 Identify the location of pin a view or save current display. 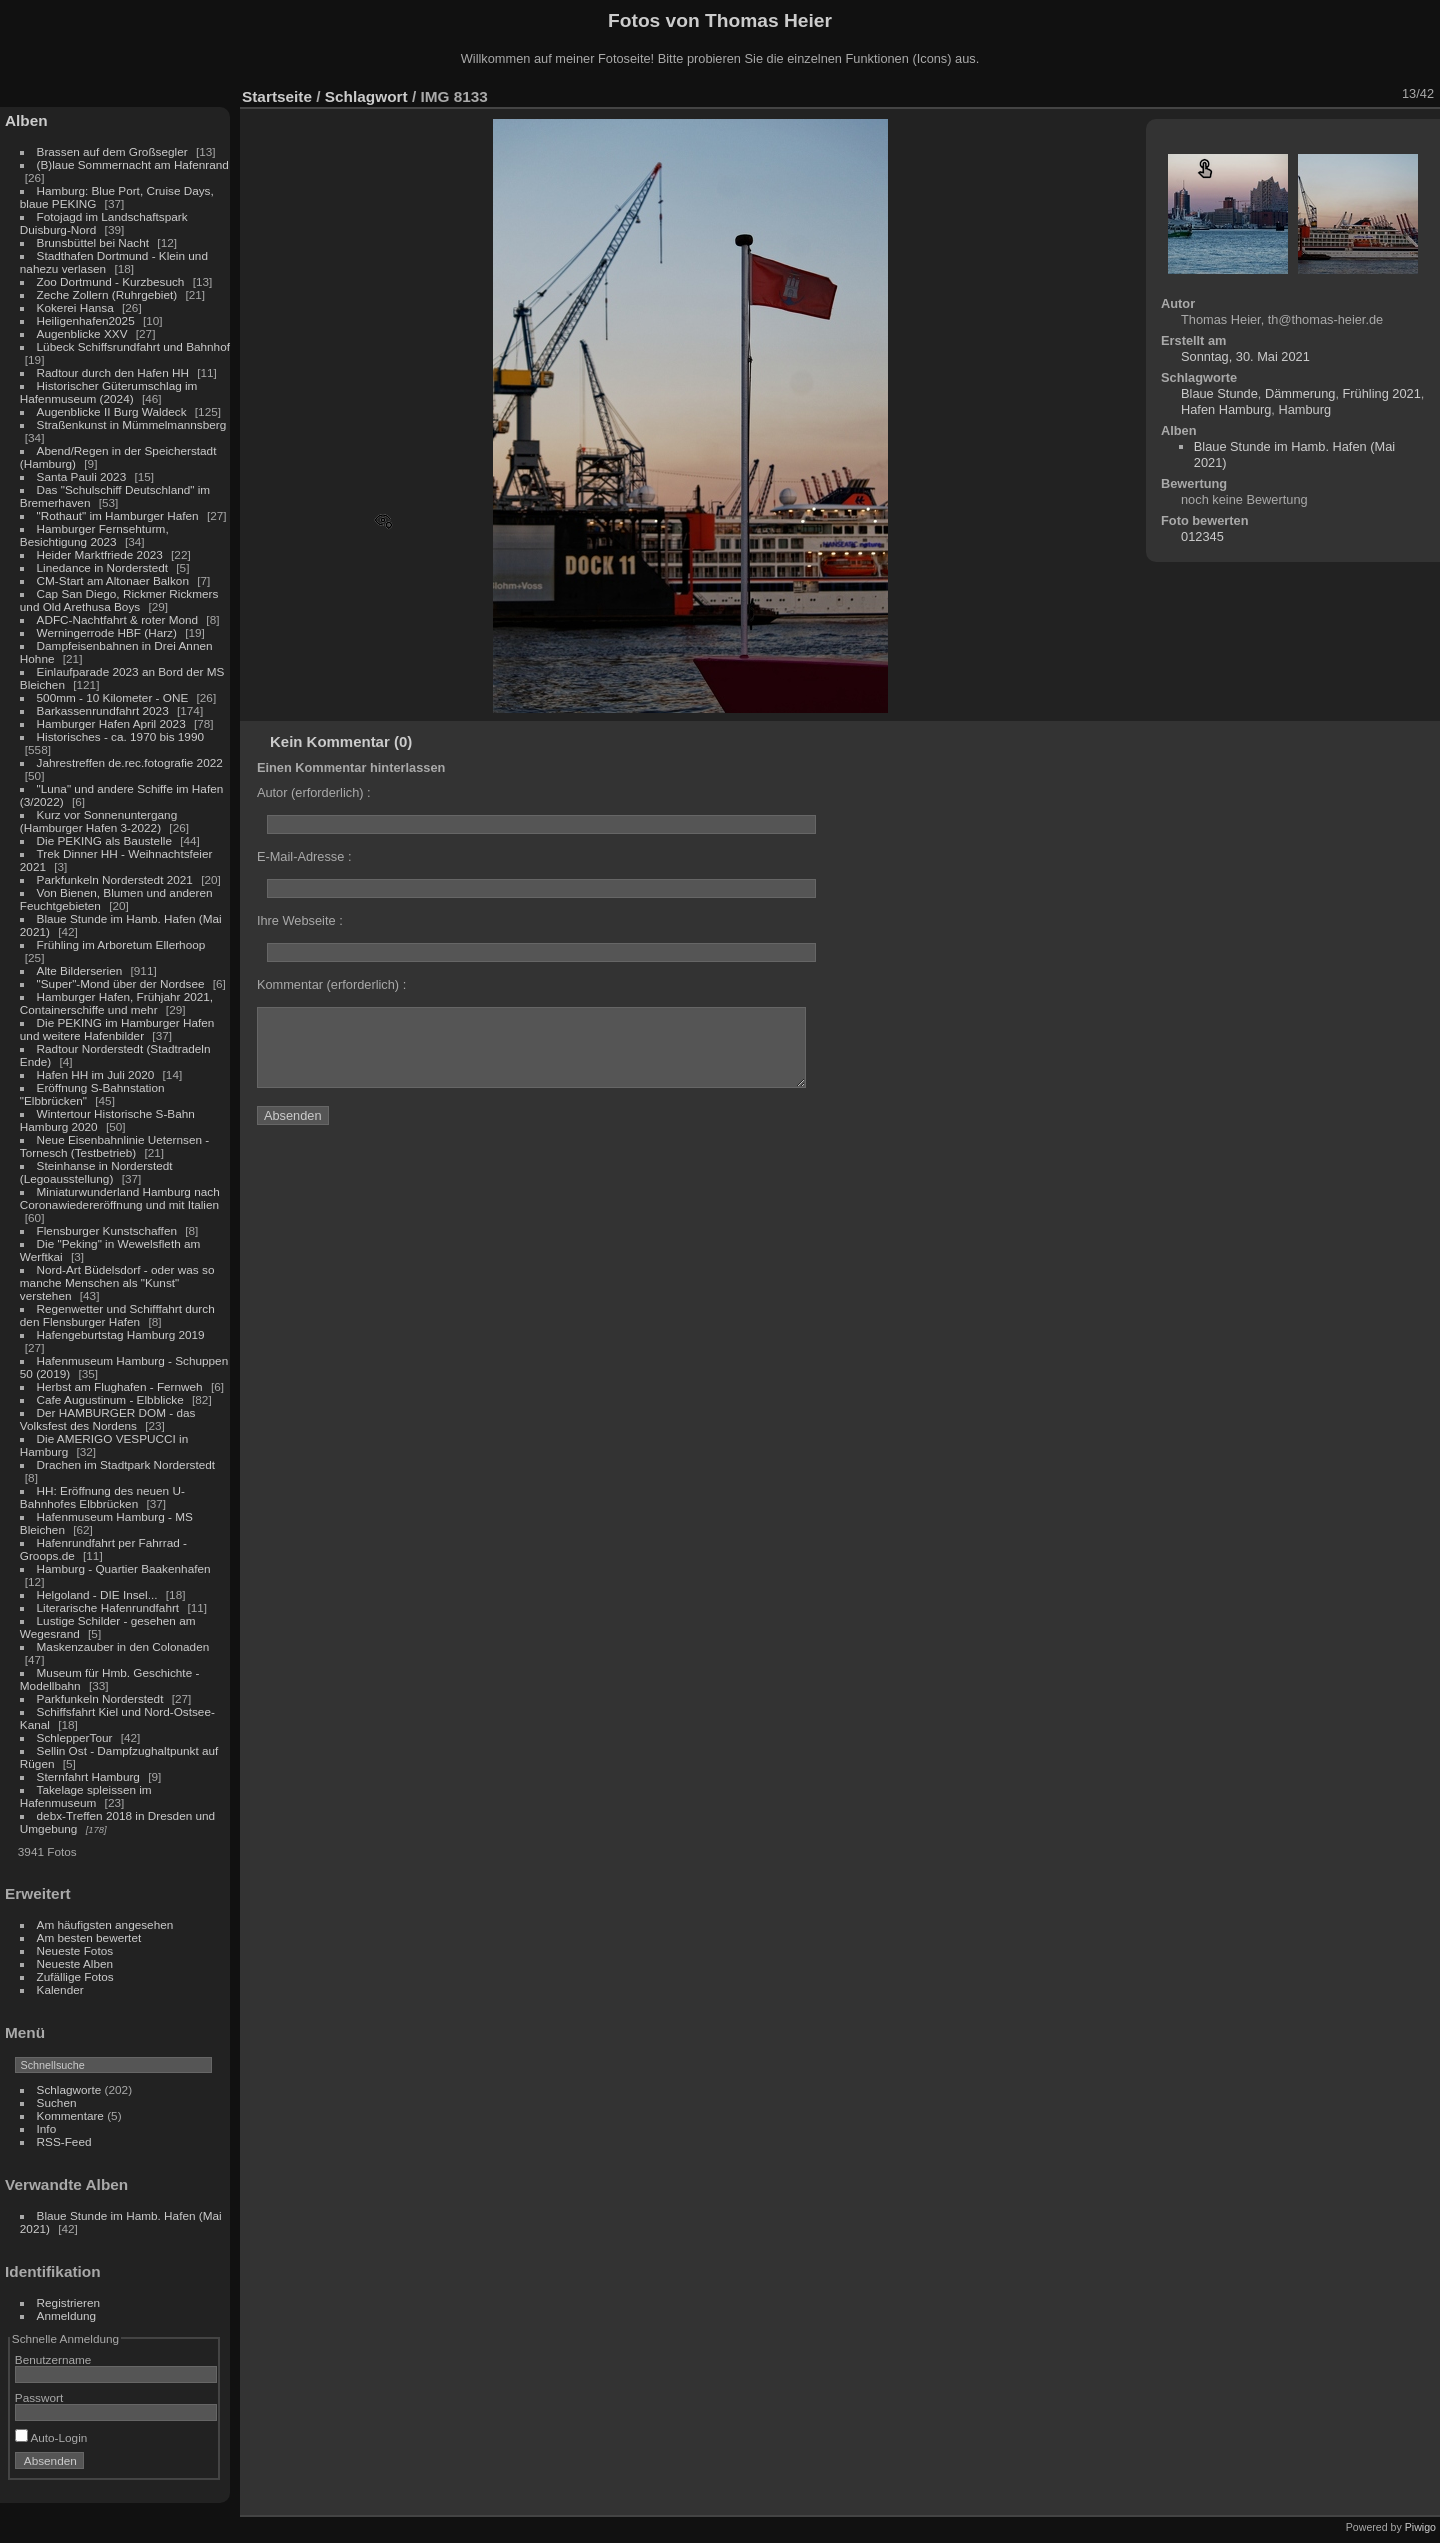
(383, 520).